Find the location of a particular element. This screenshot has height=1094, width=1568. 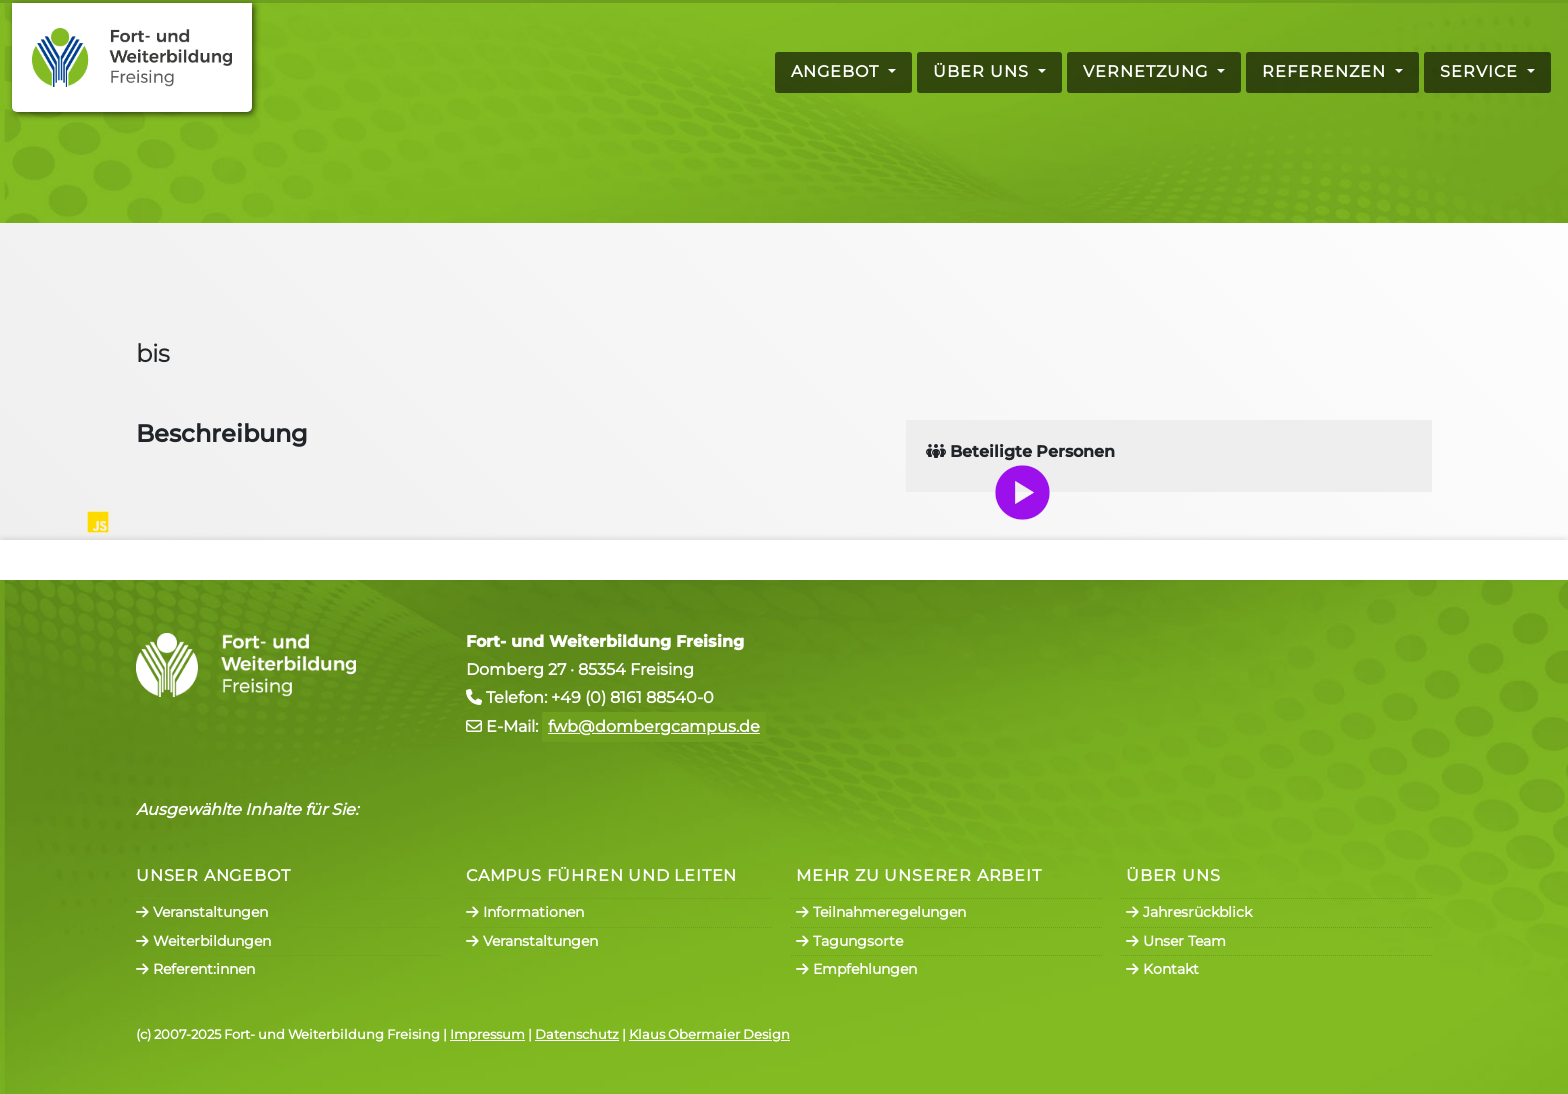

play media content is located at coordinates (1022, 492).